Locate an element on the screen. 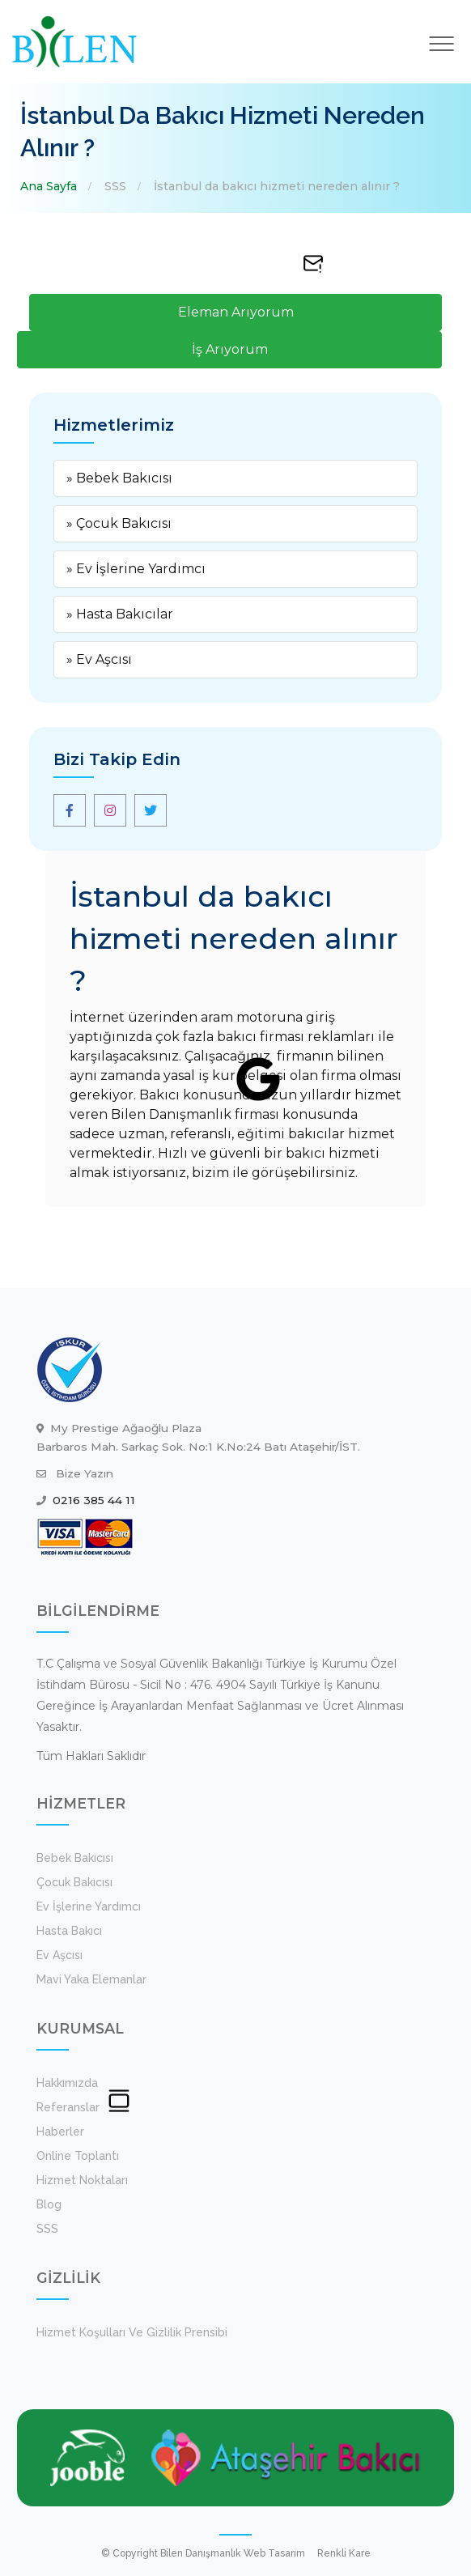 The width and height of the screenshot is (471, 2576). view images in a vertical gallery layout is located at coordinates (119, 2101).